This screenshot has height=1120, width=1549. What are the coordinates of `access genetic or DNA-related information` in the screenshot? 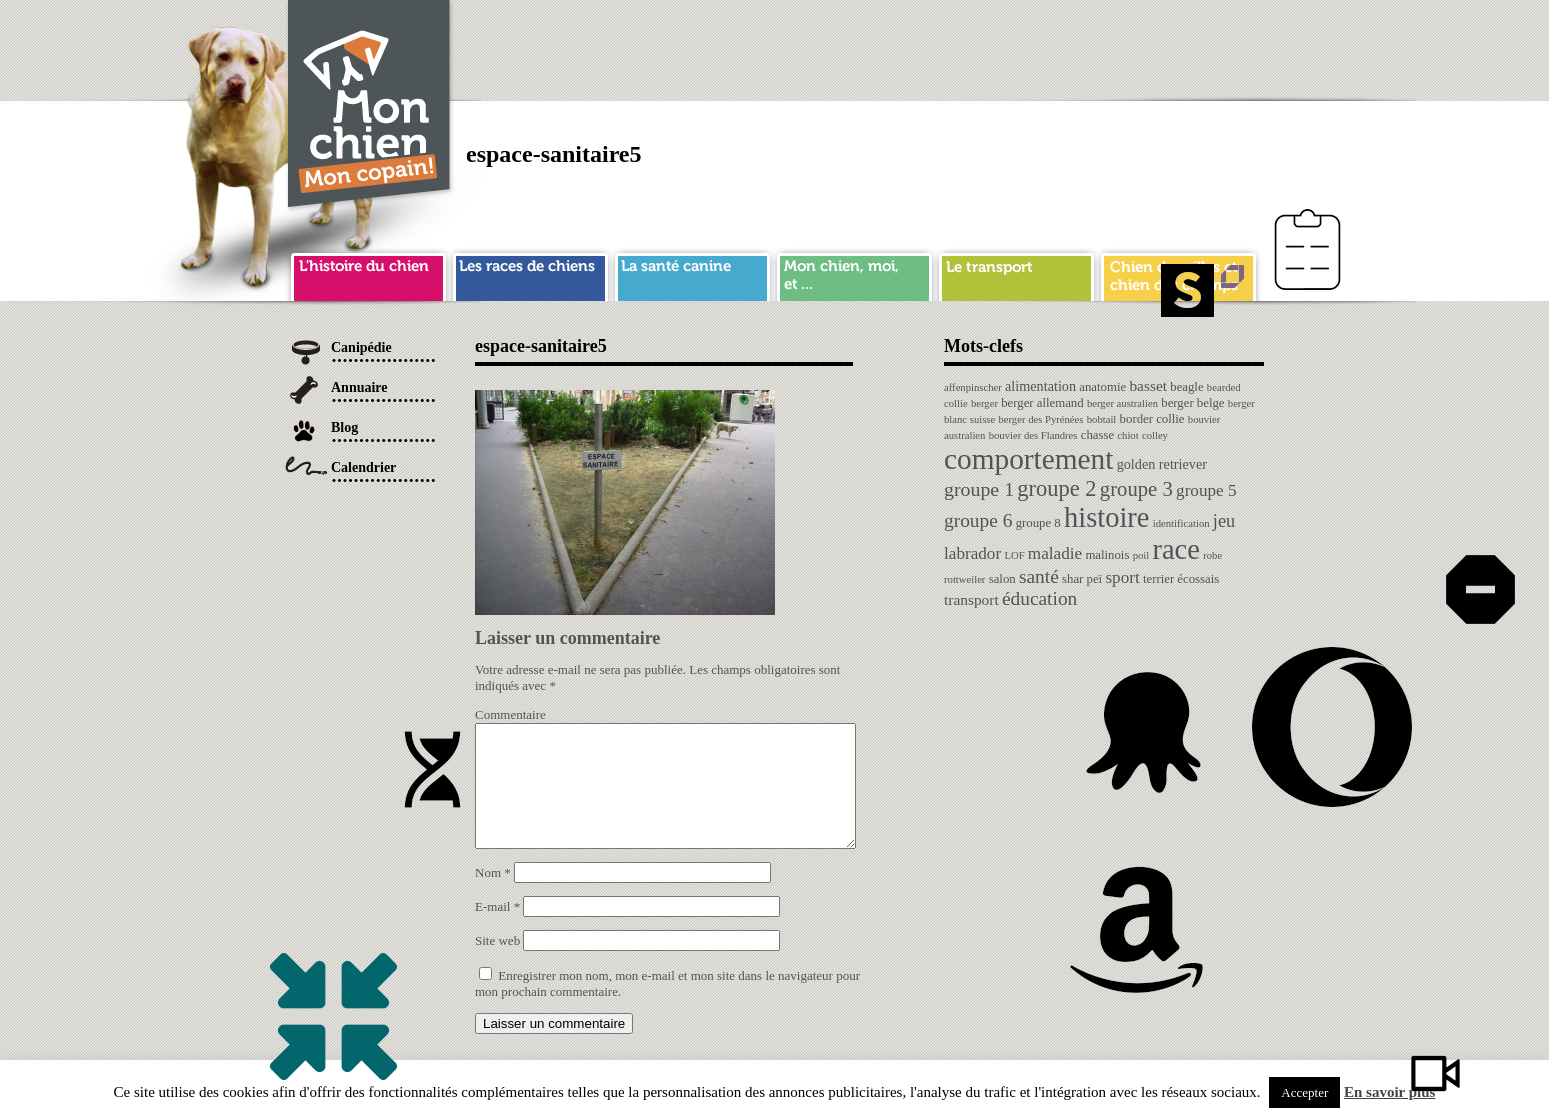 It's located at (432, 769).